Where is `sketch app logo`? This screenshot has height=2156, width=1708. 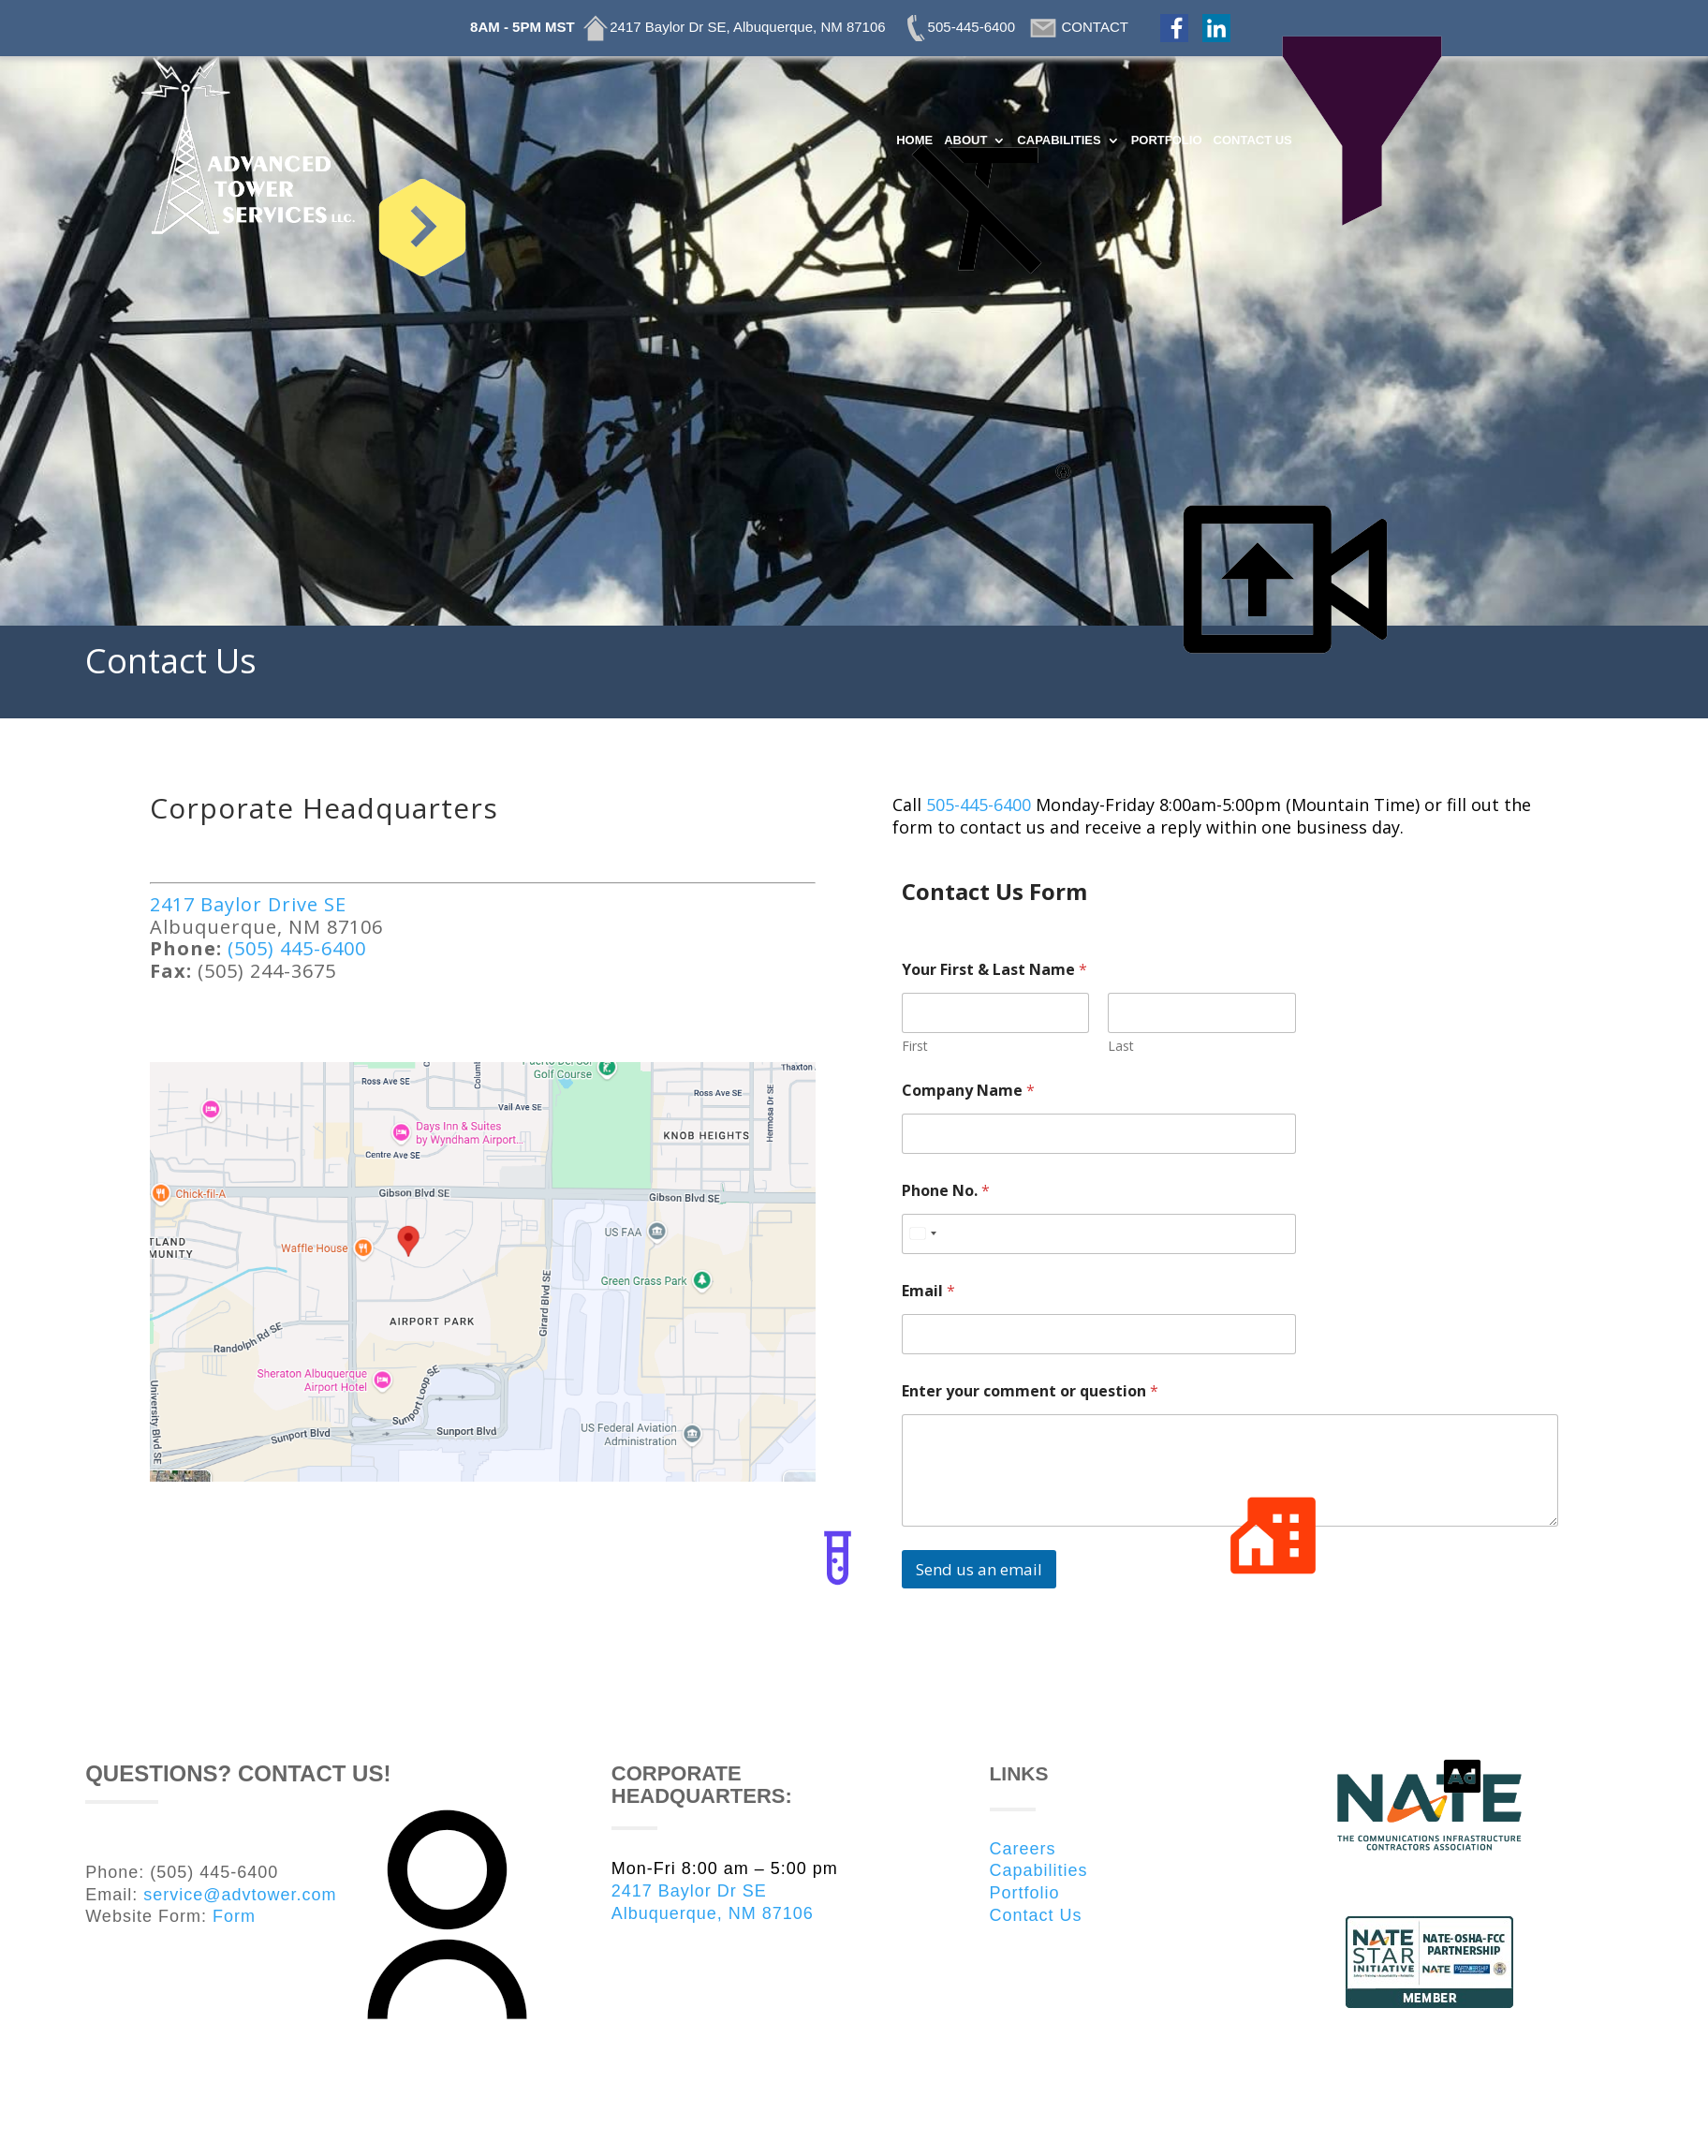
sketch app logo is located at coordinates (1063, 471).